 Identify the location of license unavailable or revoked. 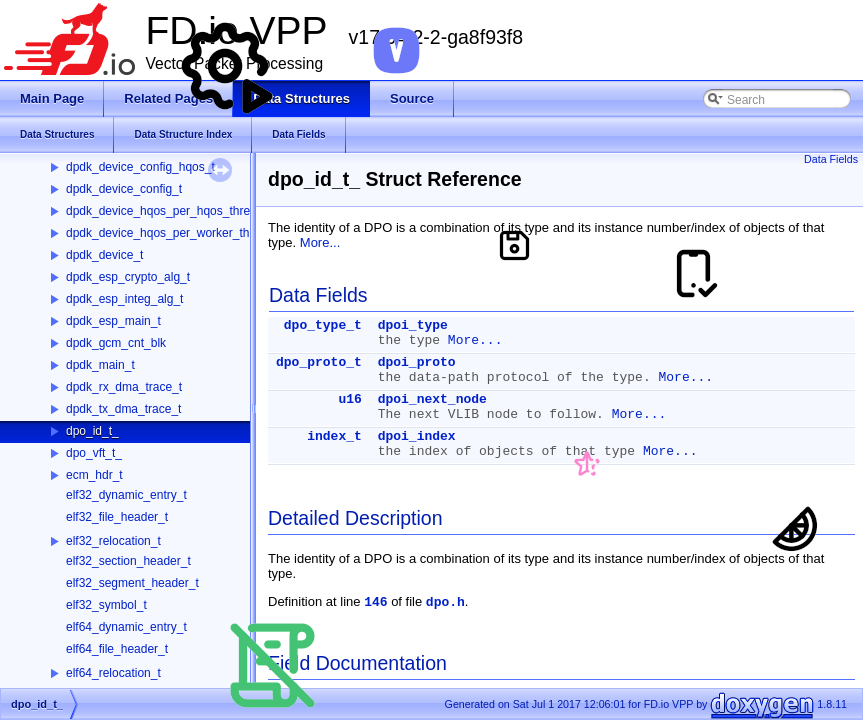
(272, 665).